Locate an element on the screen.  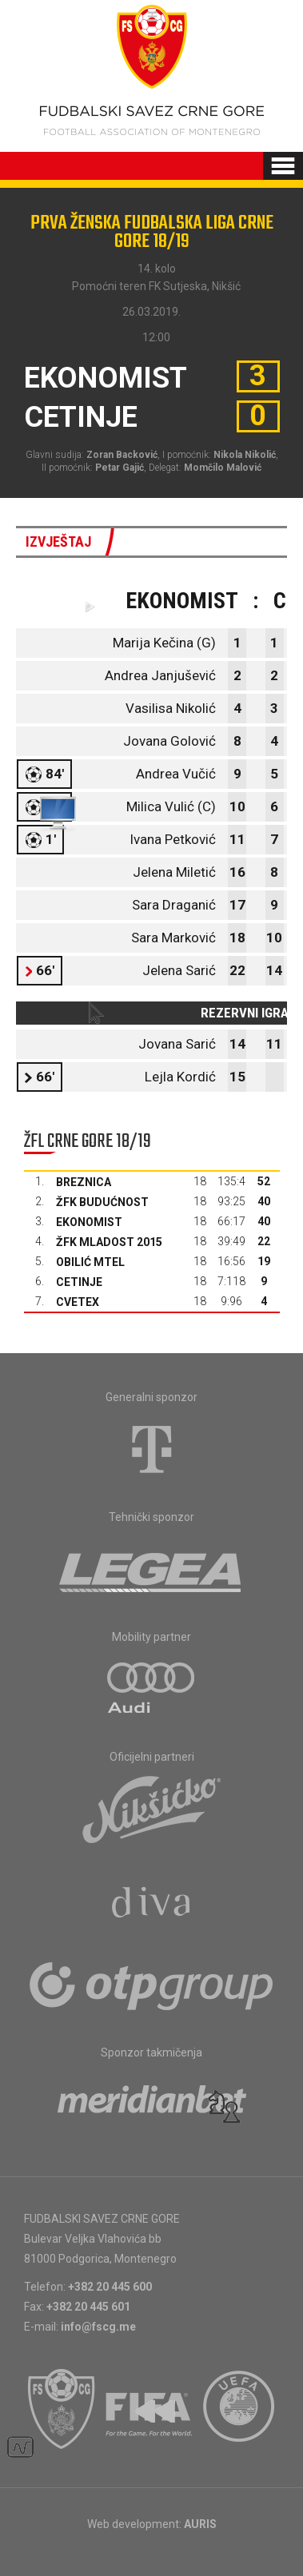
rewind or seek backward in media playback is located at coordinates (155, 2411).